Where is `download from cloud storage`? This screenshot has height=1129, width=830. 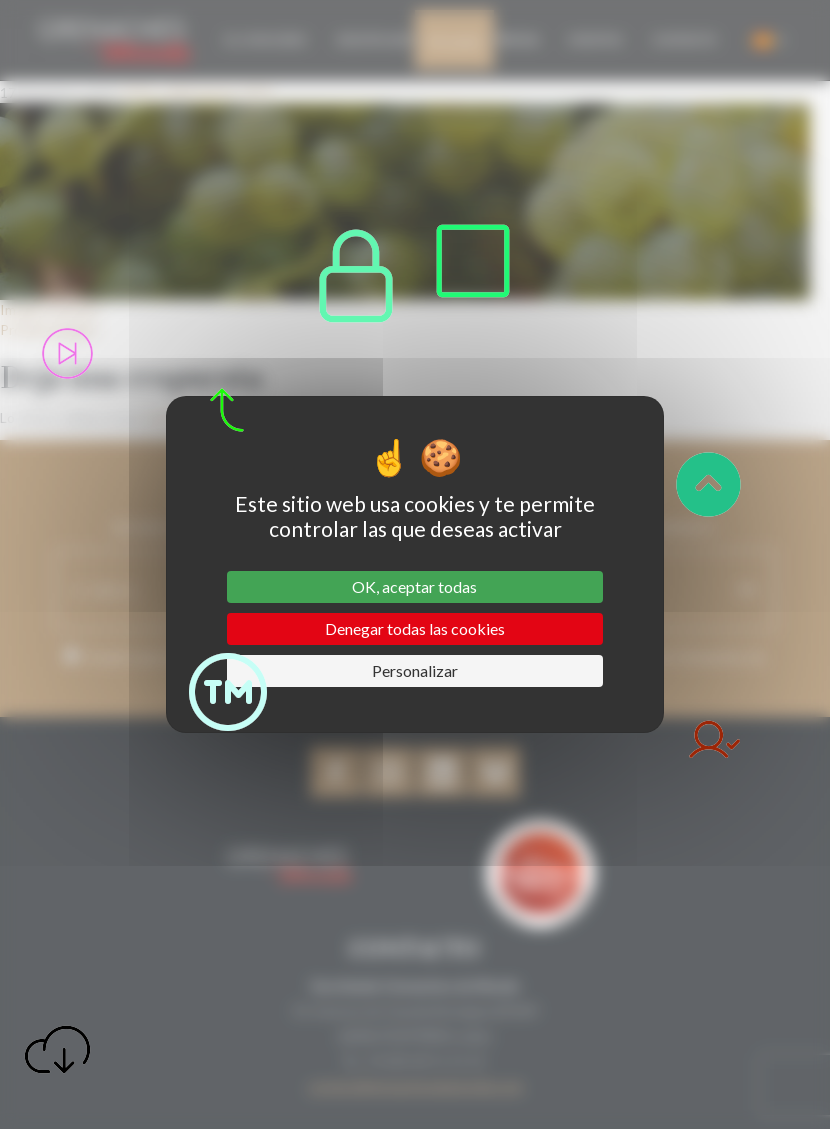
download from cloud storage is located at coordinates (57, 1049).